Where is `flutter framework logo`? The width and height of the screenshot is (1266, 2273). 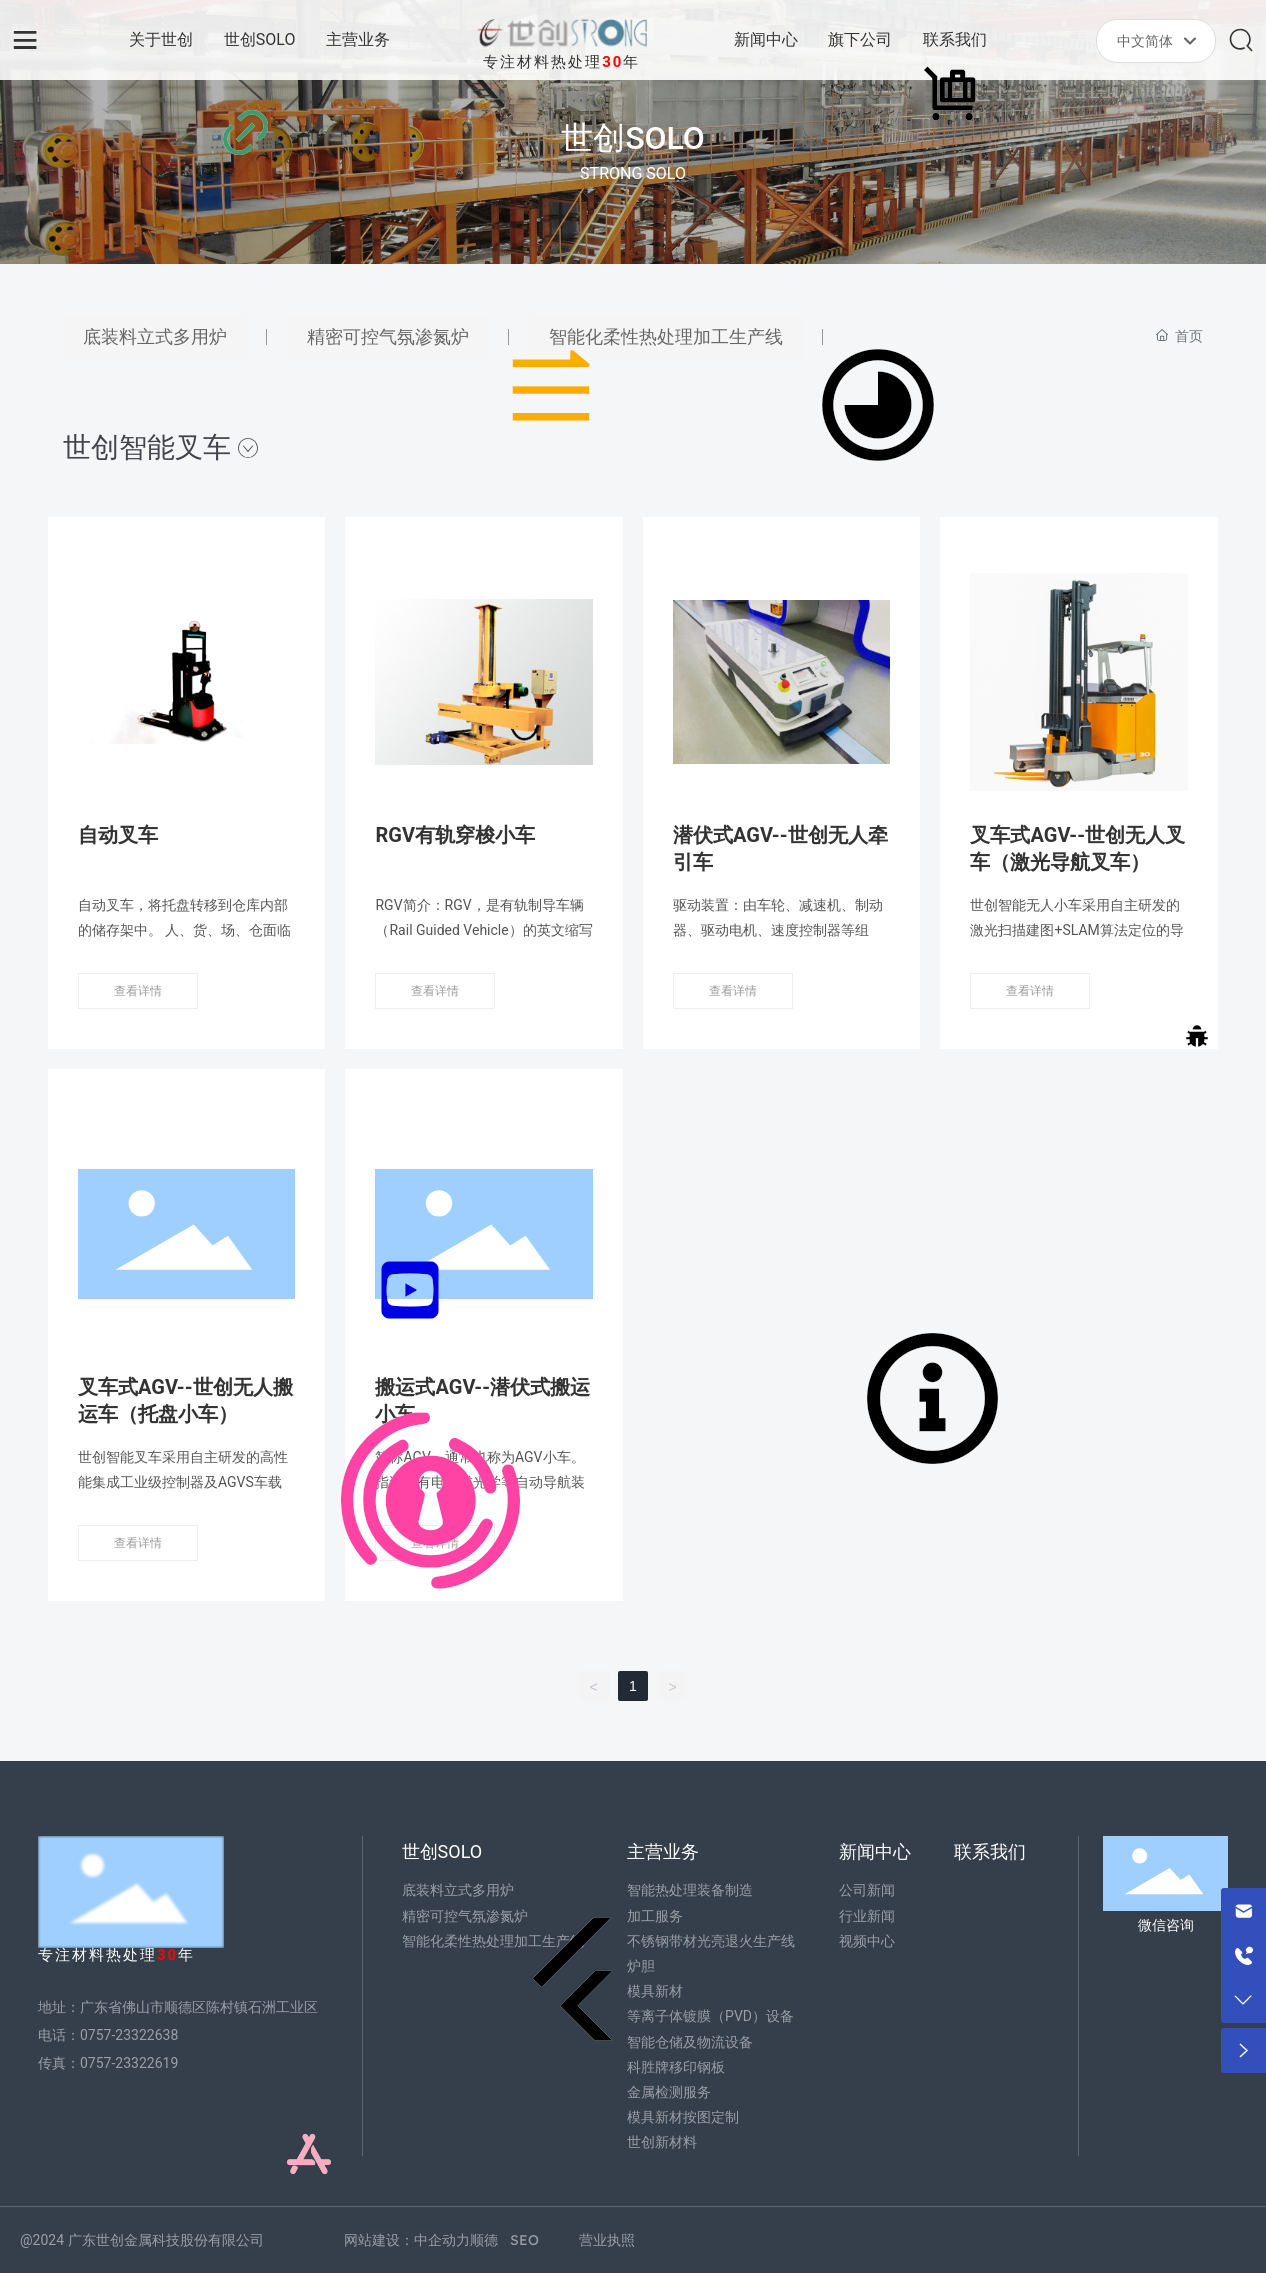 flutter framework logo is located at coordinates (579, 1979).